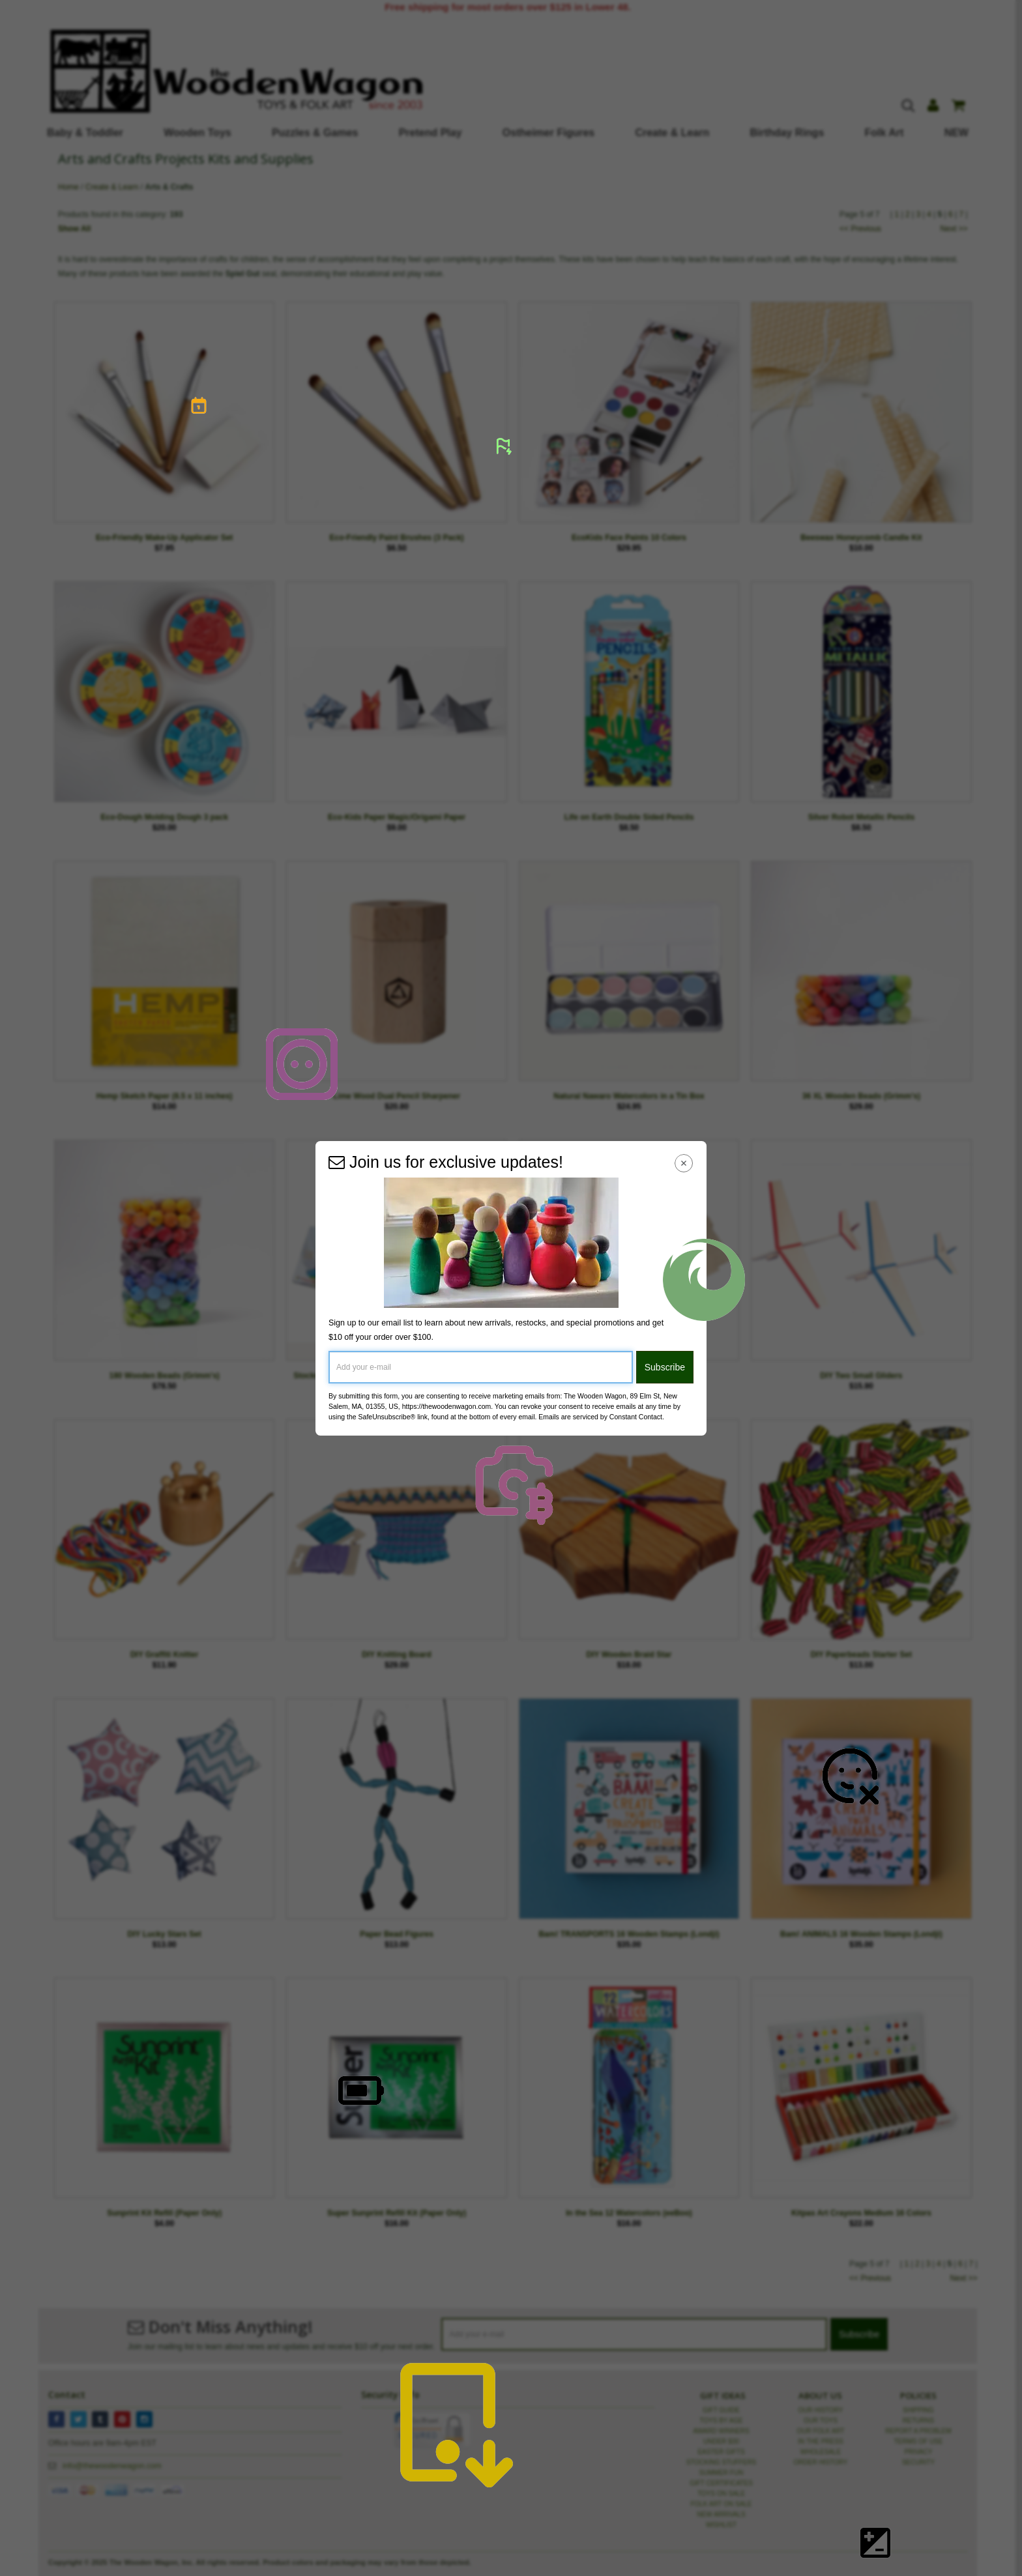 This screenshot has height=2576, width=1022. I want to click on open Firefox browser, so click(704, 1280).